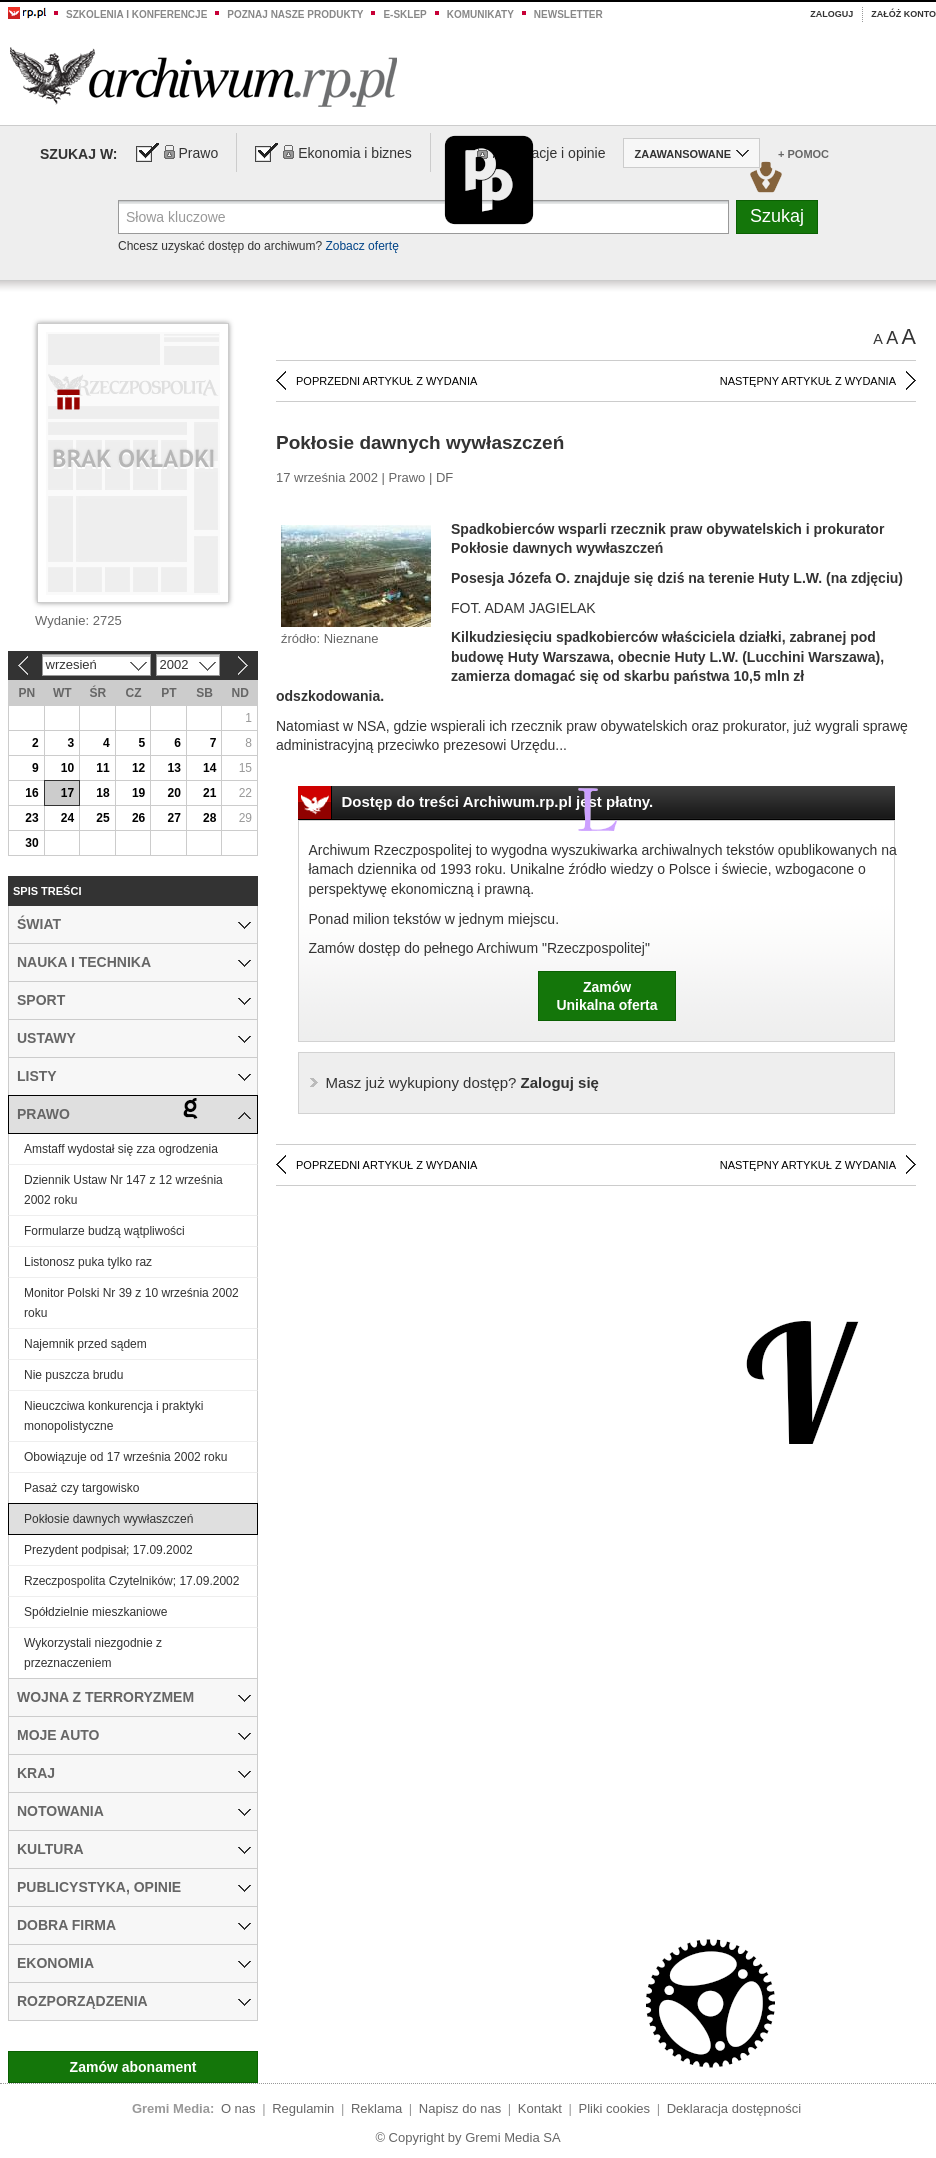 The width and height of the screenshot is (936, 2158). What do you see at coordinates (802, 1382) in the screenshot?
I see `vala programming language logo` at bounding box center [802, 1382].